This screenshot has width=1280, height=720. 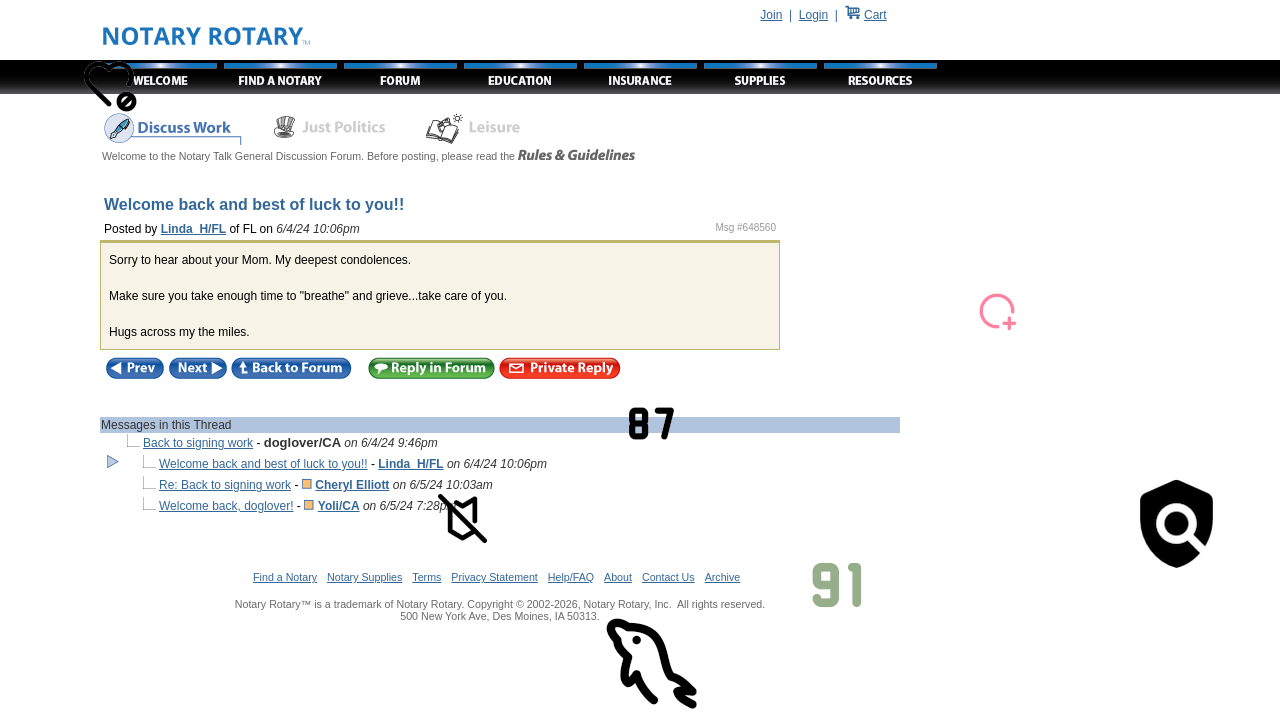 What do you see at coordinates (462, 518) in the screenshot?
I see `disable badge notifications` at bounding box center [462, 518].